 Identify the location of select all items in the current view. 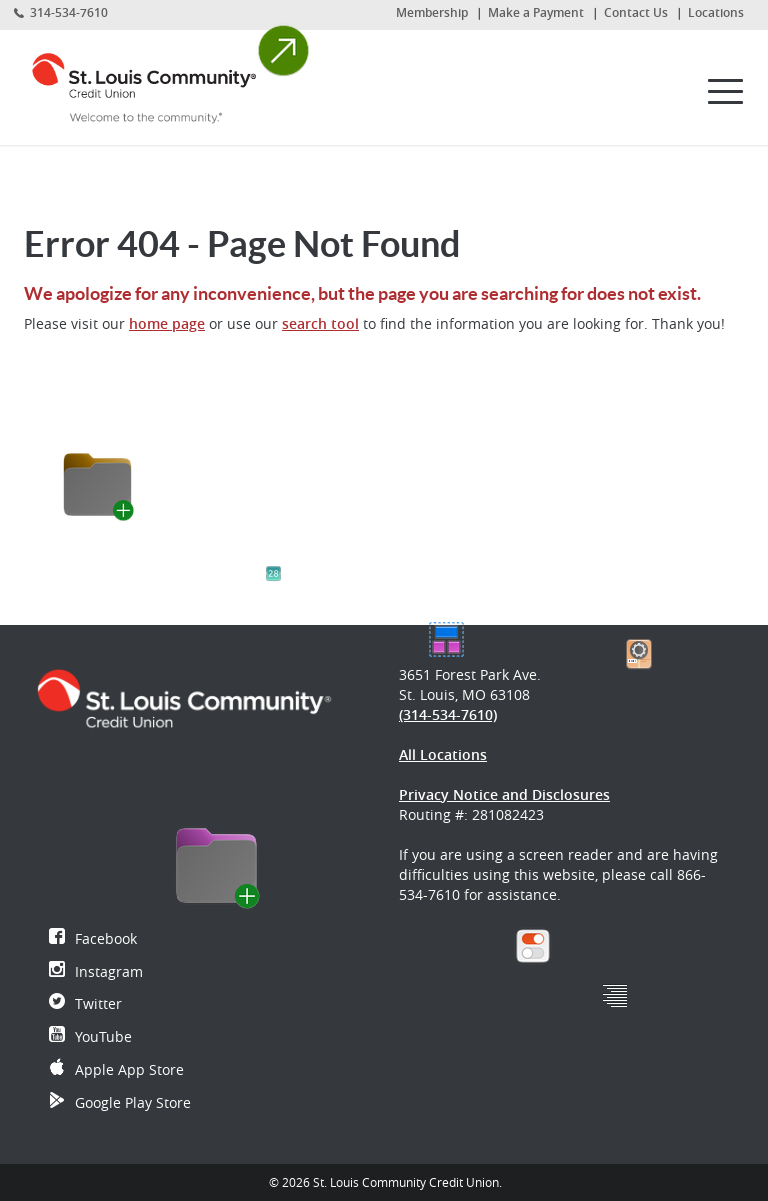
(446, 639).